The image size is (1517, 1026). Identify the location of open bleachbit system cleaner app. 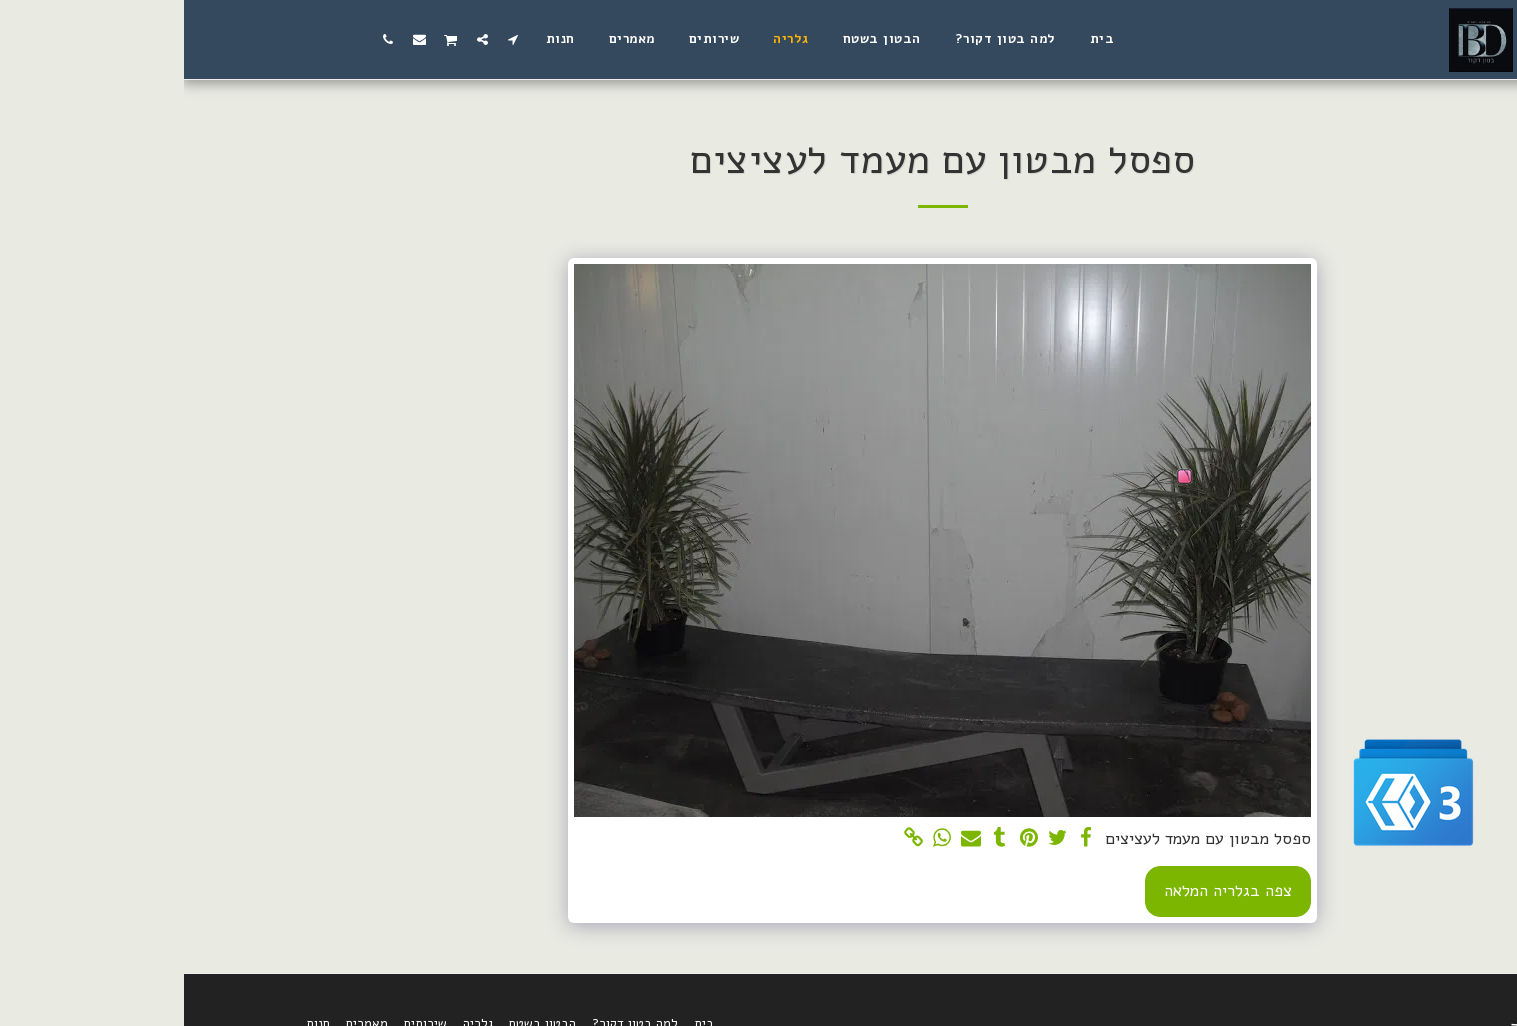
(1184, 476).